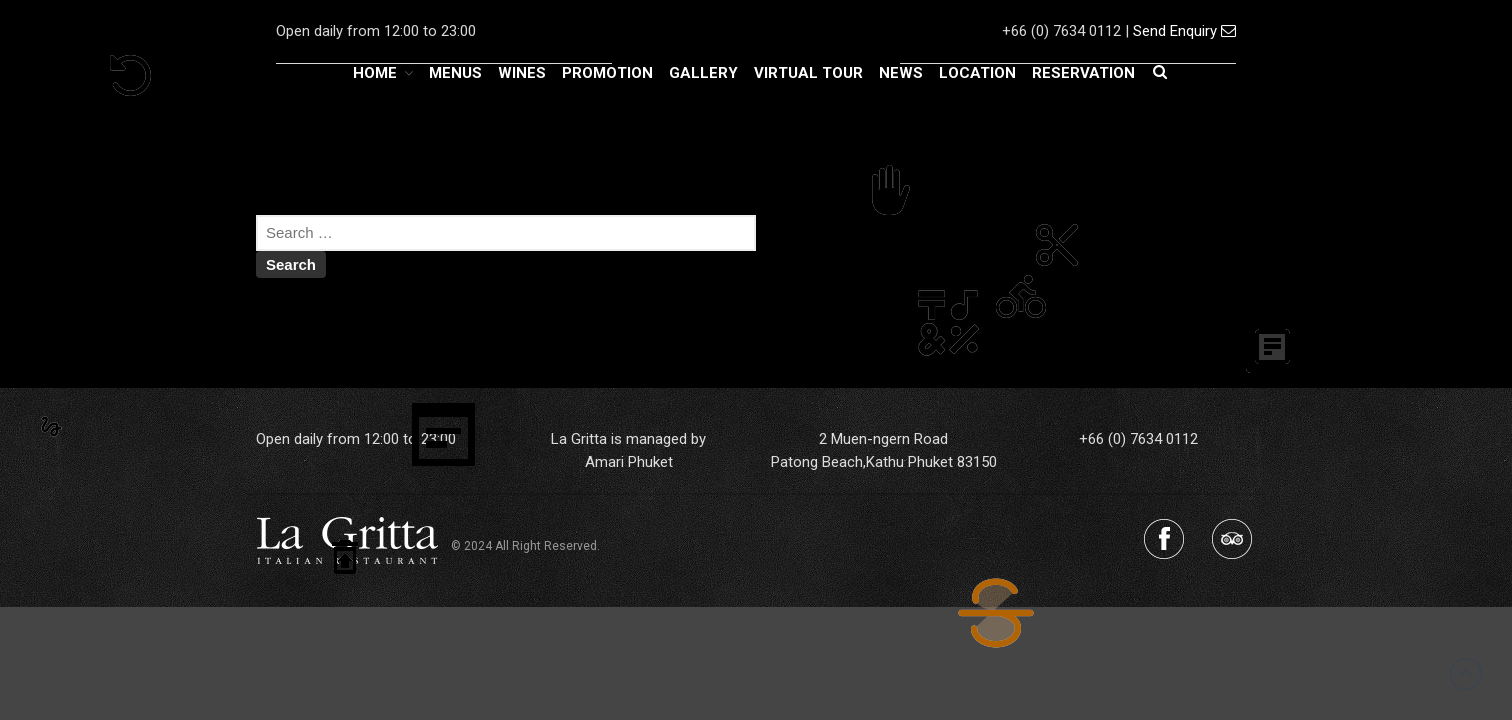 Image resolution: width=1512 pixels, height=720 pixels. Describe the element at coordinates (1021, 297) in the screenshot. I see `get cycling directions` at that location.